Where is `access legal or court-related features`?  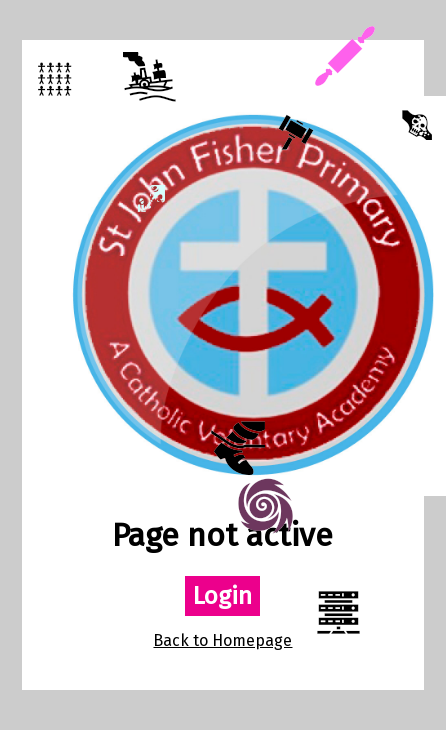
access legal or court-related features is located at coordinates (296, 132).